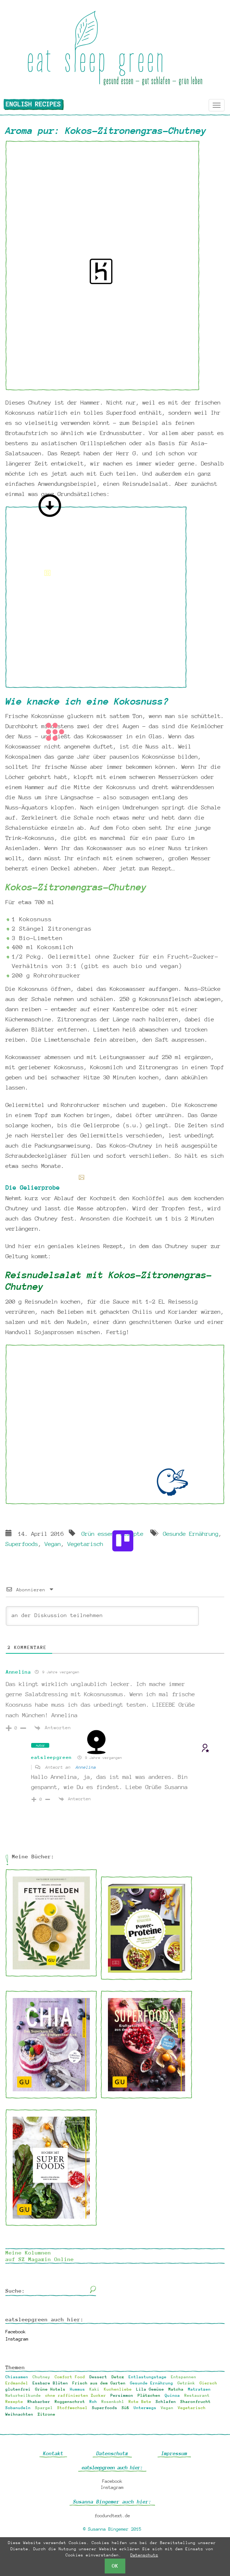  What do you see at coordinates (172, 1482) in the screenshot?
I see `bower package manager logo` at bounding box center [172, 1482].